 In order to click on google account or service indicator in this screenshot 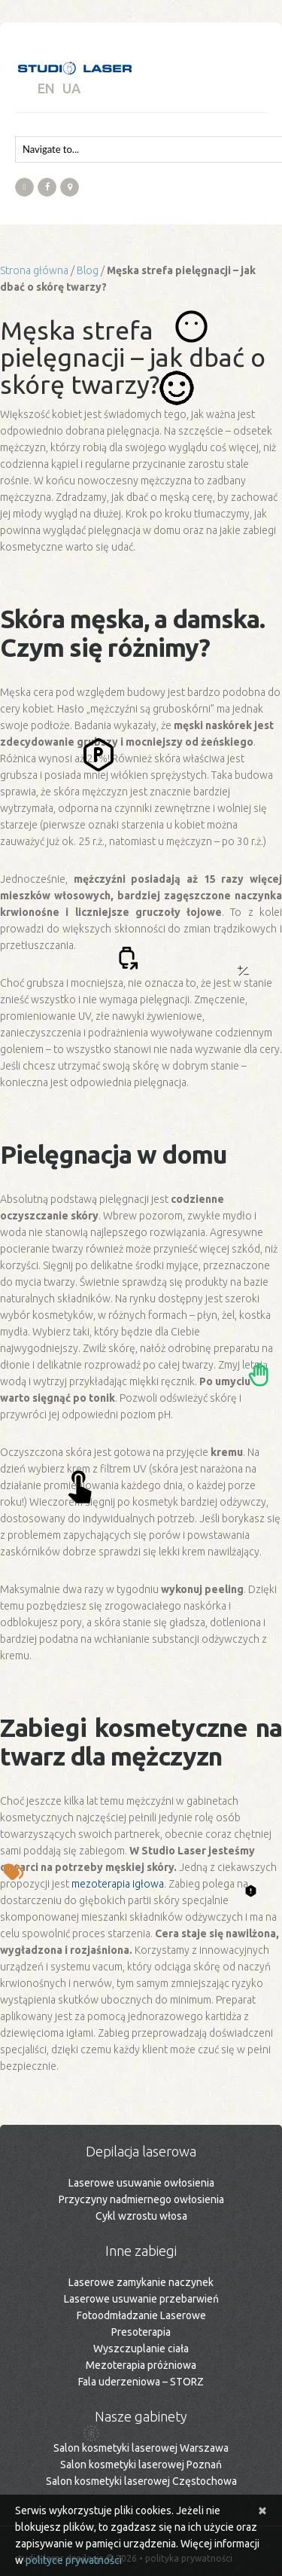, I will do `click(91, 2433)`.